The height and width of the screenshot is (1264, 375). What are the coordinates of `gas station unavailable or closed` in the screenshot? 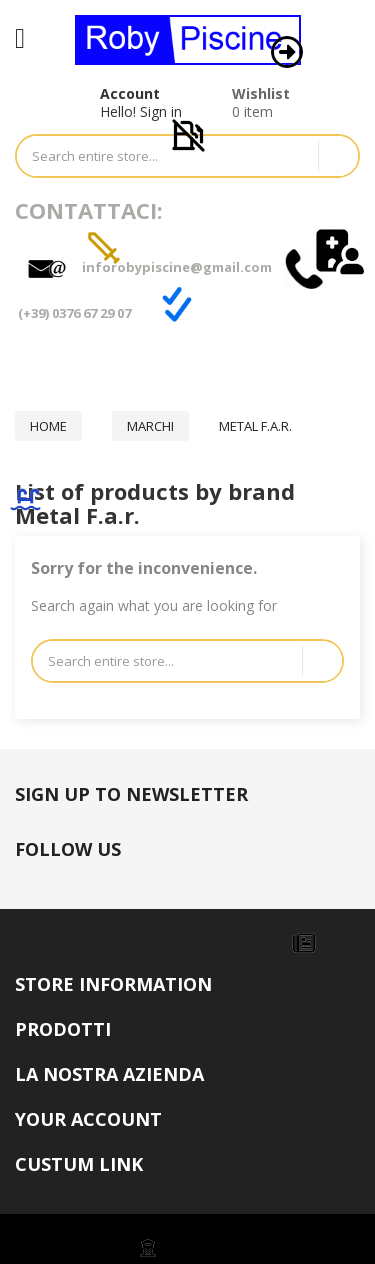 It's located at (188, 135).